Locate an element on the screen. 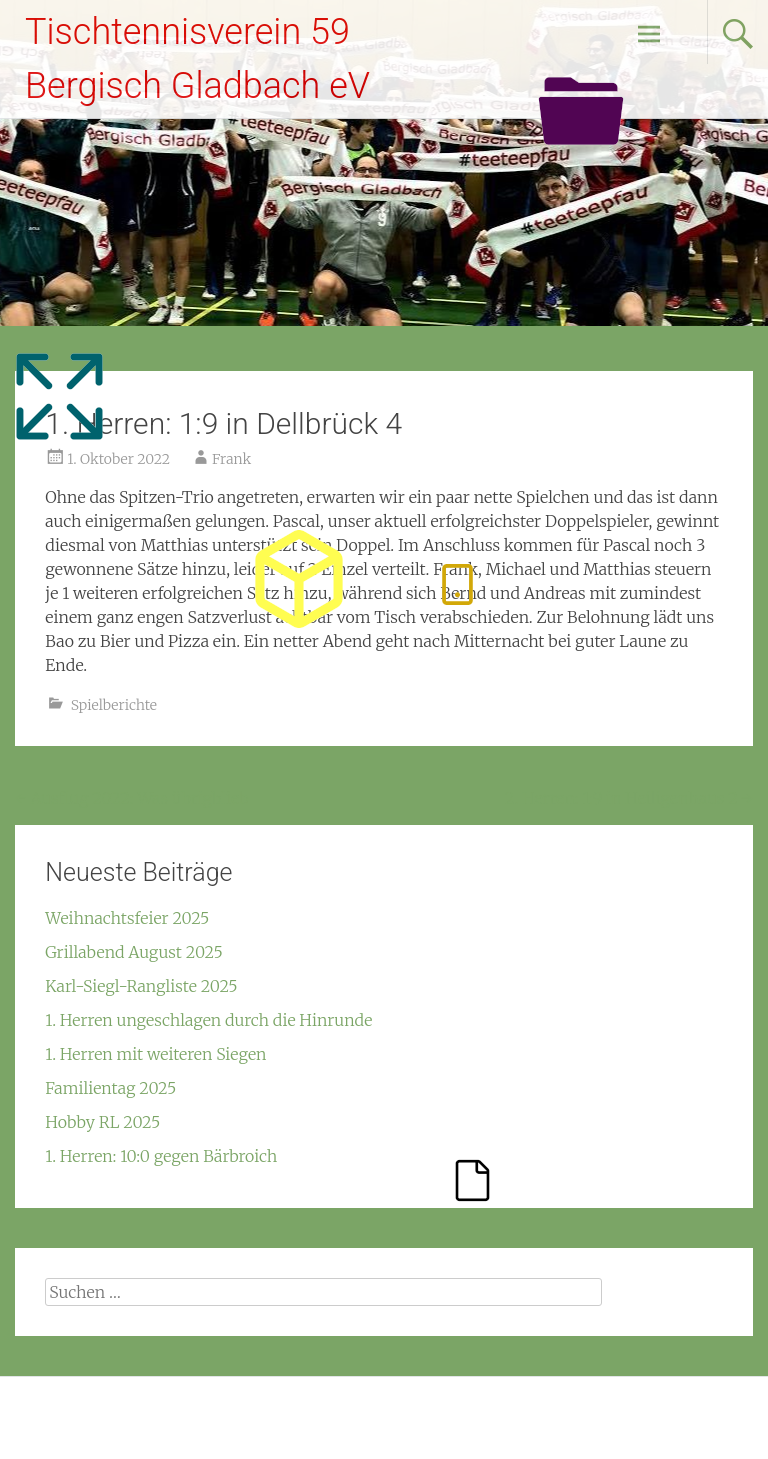  view or open a file is located at coordinates (472, 1180).